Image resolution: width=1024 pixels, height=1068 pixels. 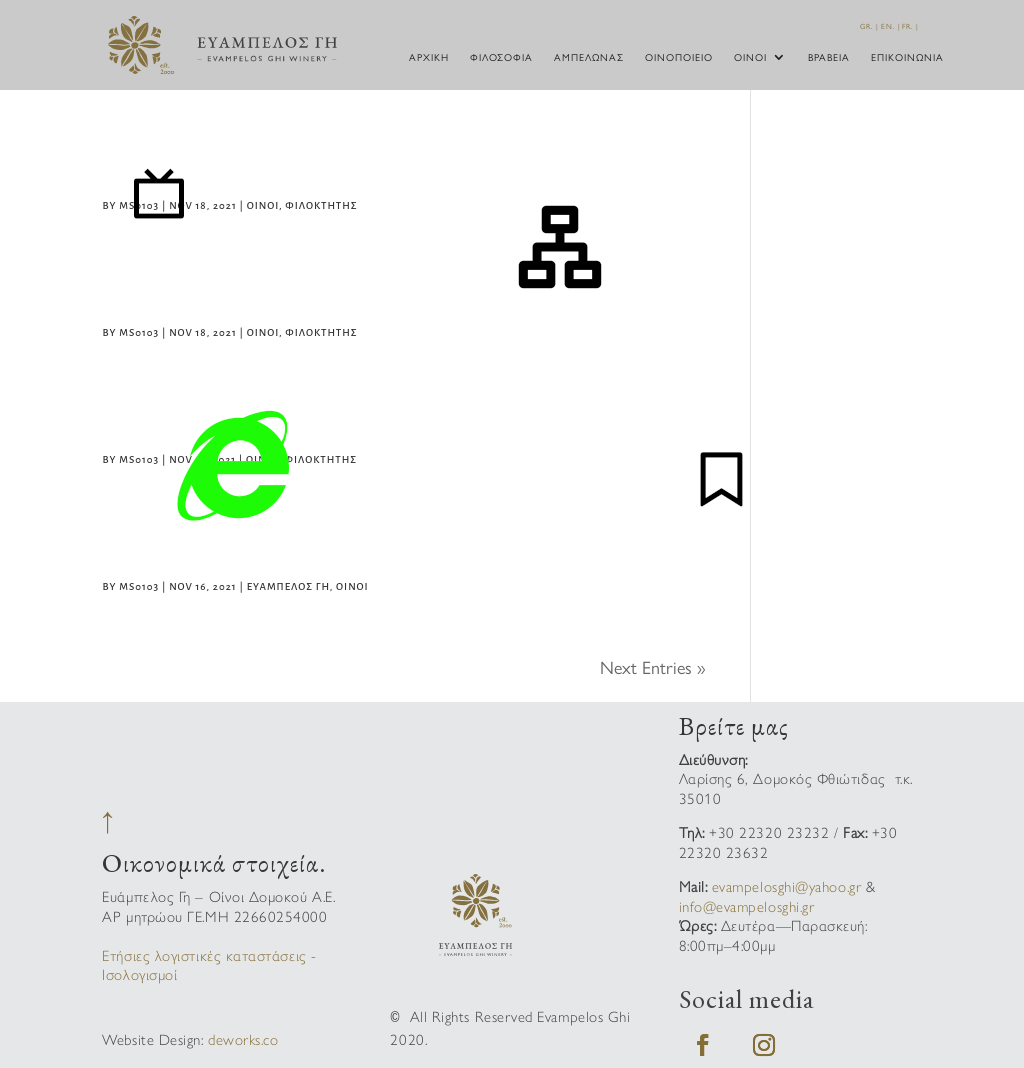 I want to click on open Internet Explorer browser, so click(x=236, y=468).